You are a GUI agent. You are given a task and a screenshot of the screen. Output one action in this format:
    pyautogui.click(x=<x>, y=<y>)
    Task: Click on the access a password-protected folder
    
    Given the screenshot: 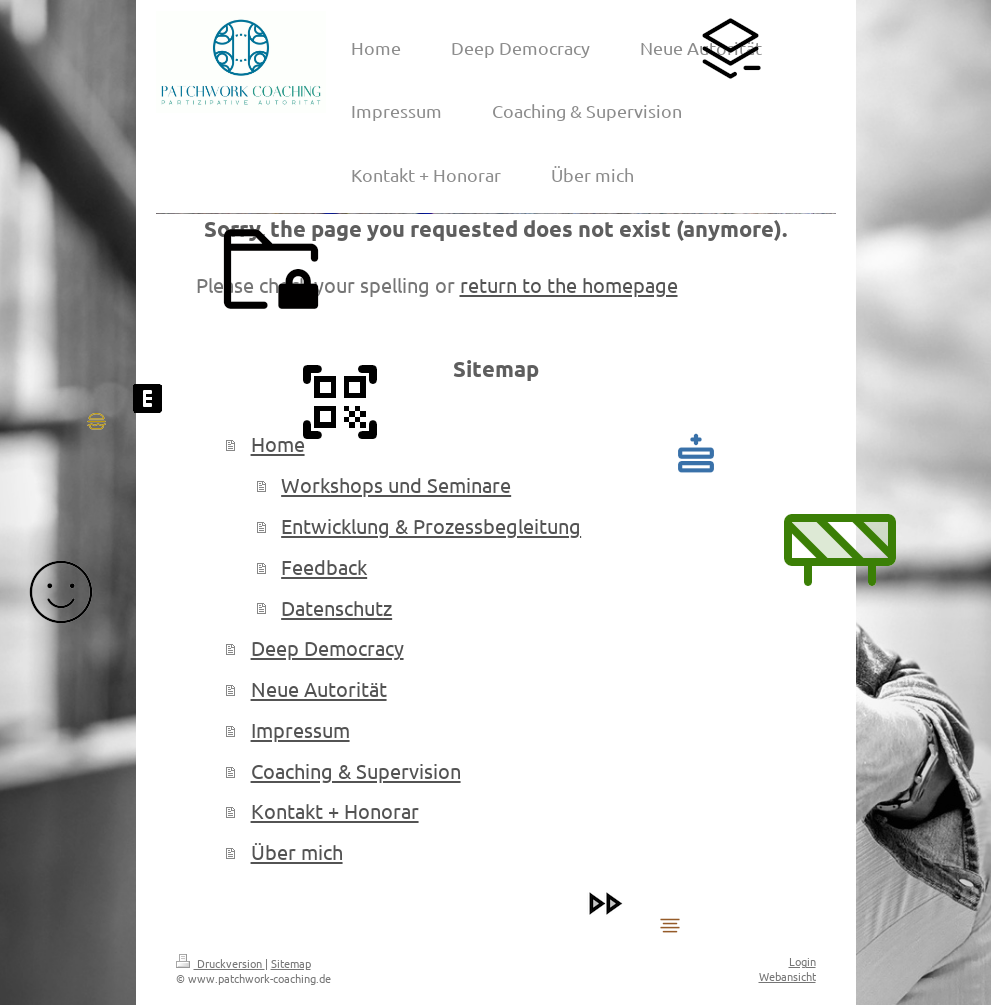 What is the action you would take?
    pyautogui.click(x=271, y=269)
    